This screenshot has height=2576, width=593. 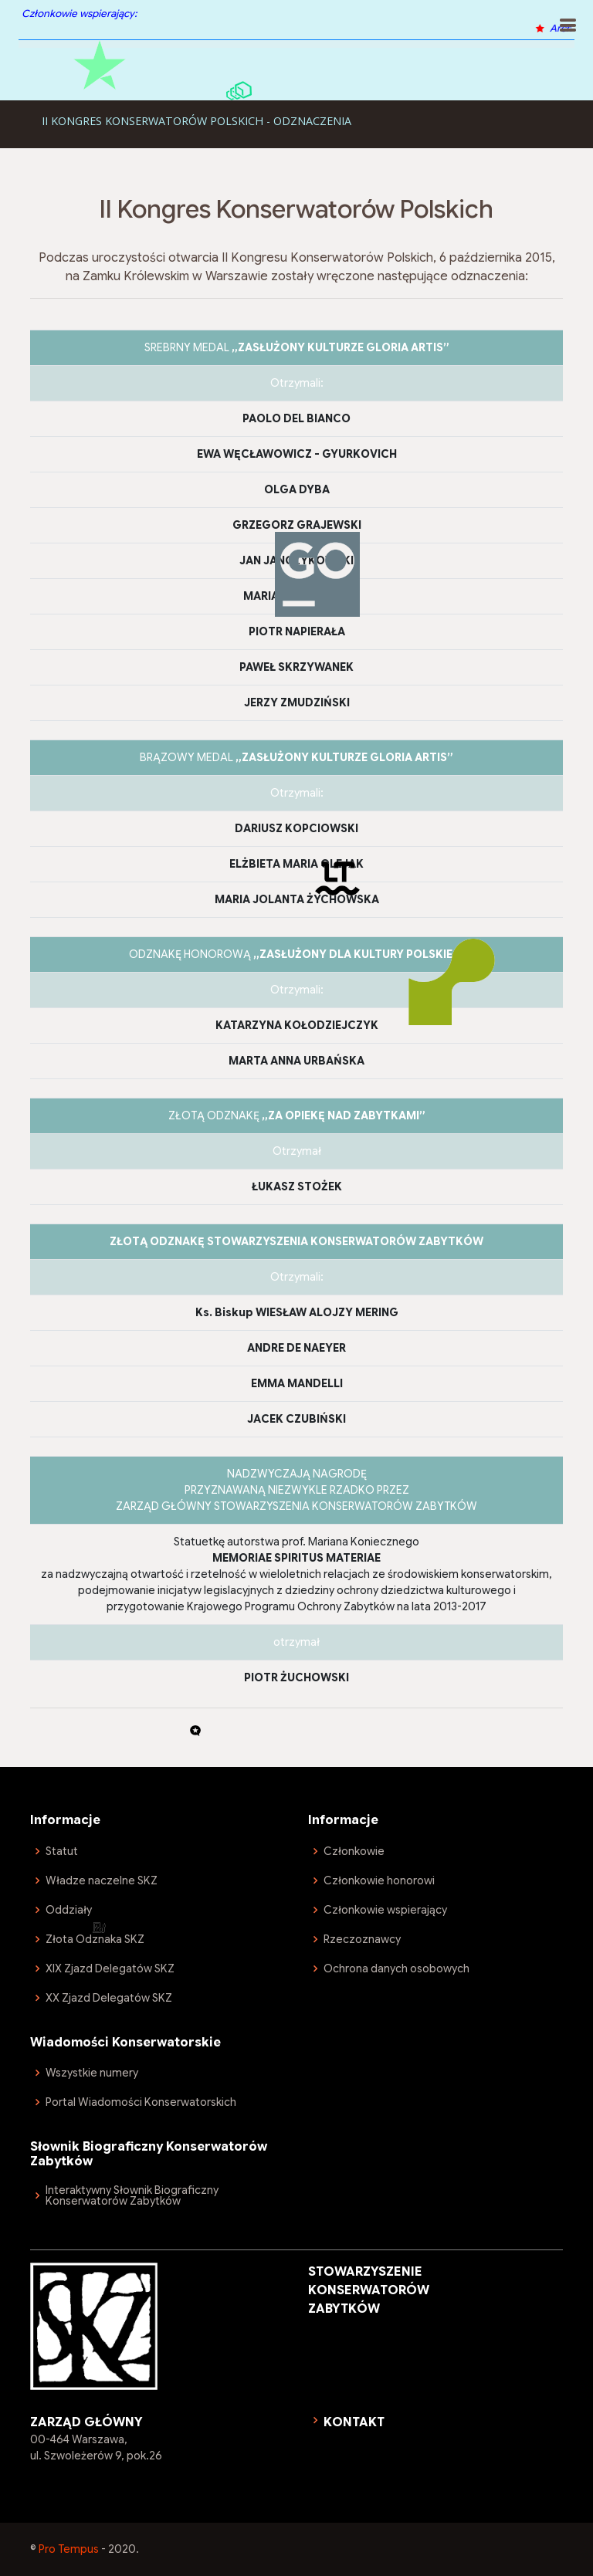 I want to click on render cloud platform logo, so click(x=452, y=982).